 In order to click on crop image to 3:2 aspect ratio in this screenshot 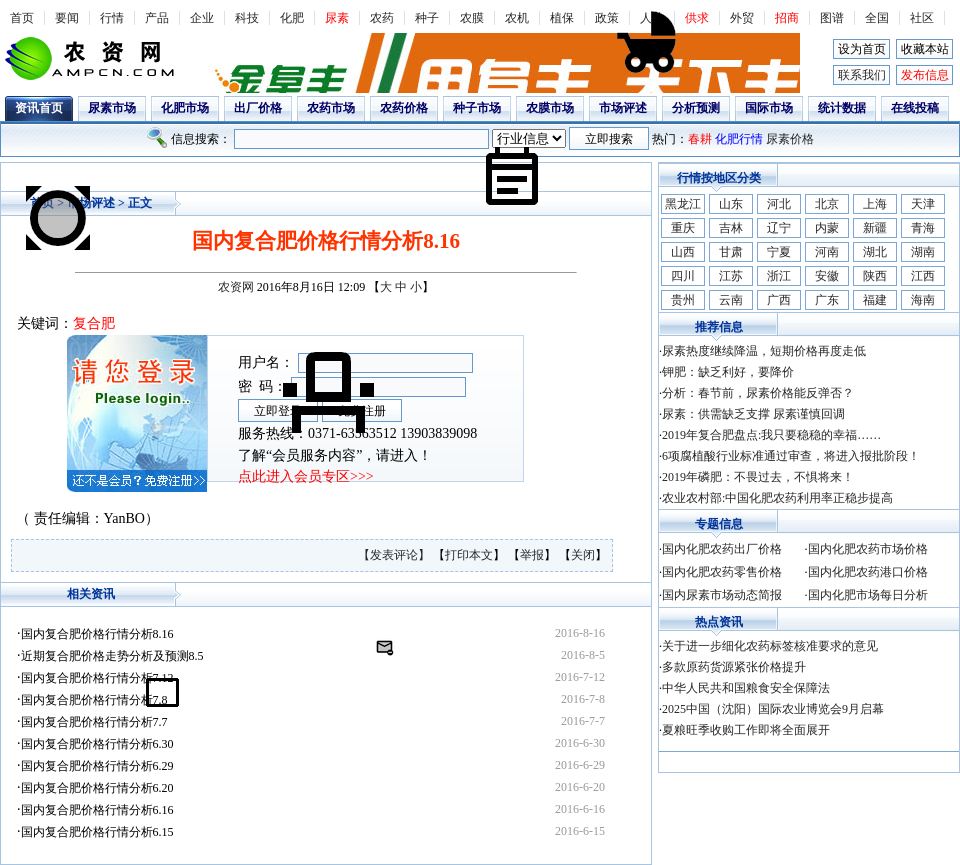, I will do `click(162, 692)`.